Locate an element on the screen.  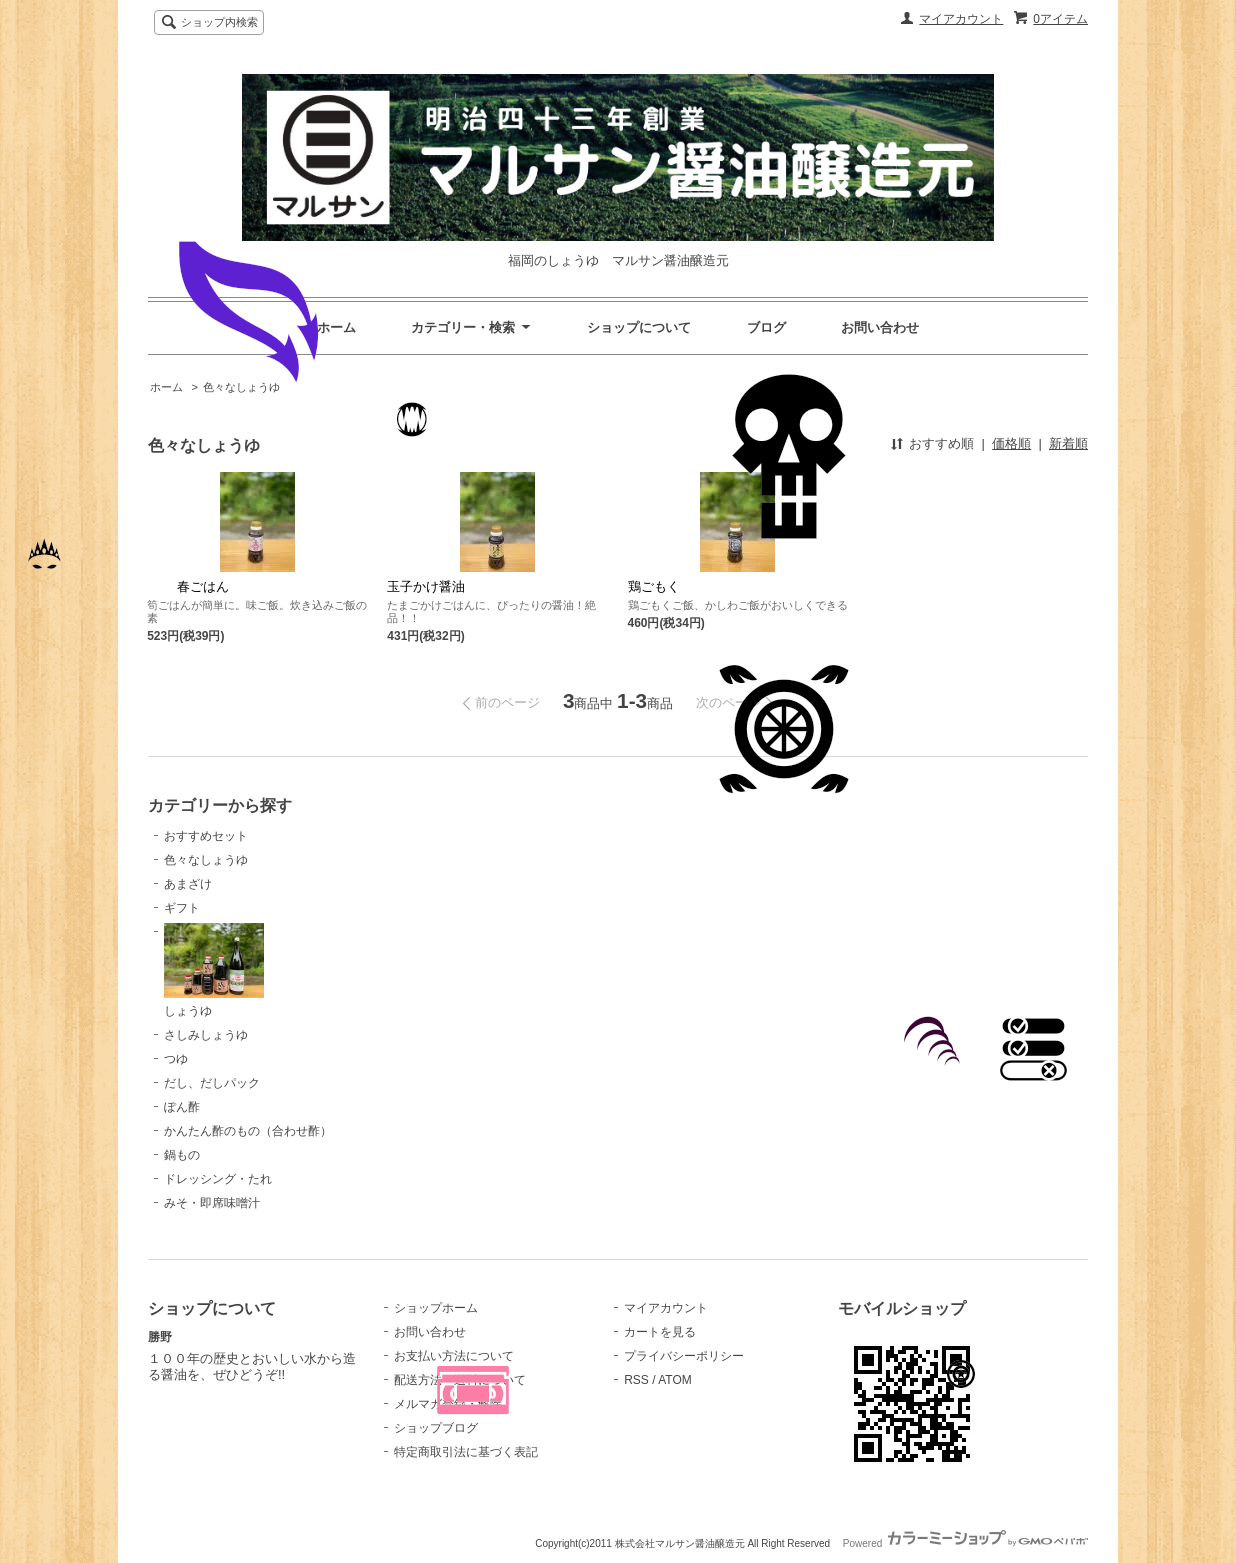
access retro or archived video content is located at coordinates (473, 1392).